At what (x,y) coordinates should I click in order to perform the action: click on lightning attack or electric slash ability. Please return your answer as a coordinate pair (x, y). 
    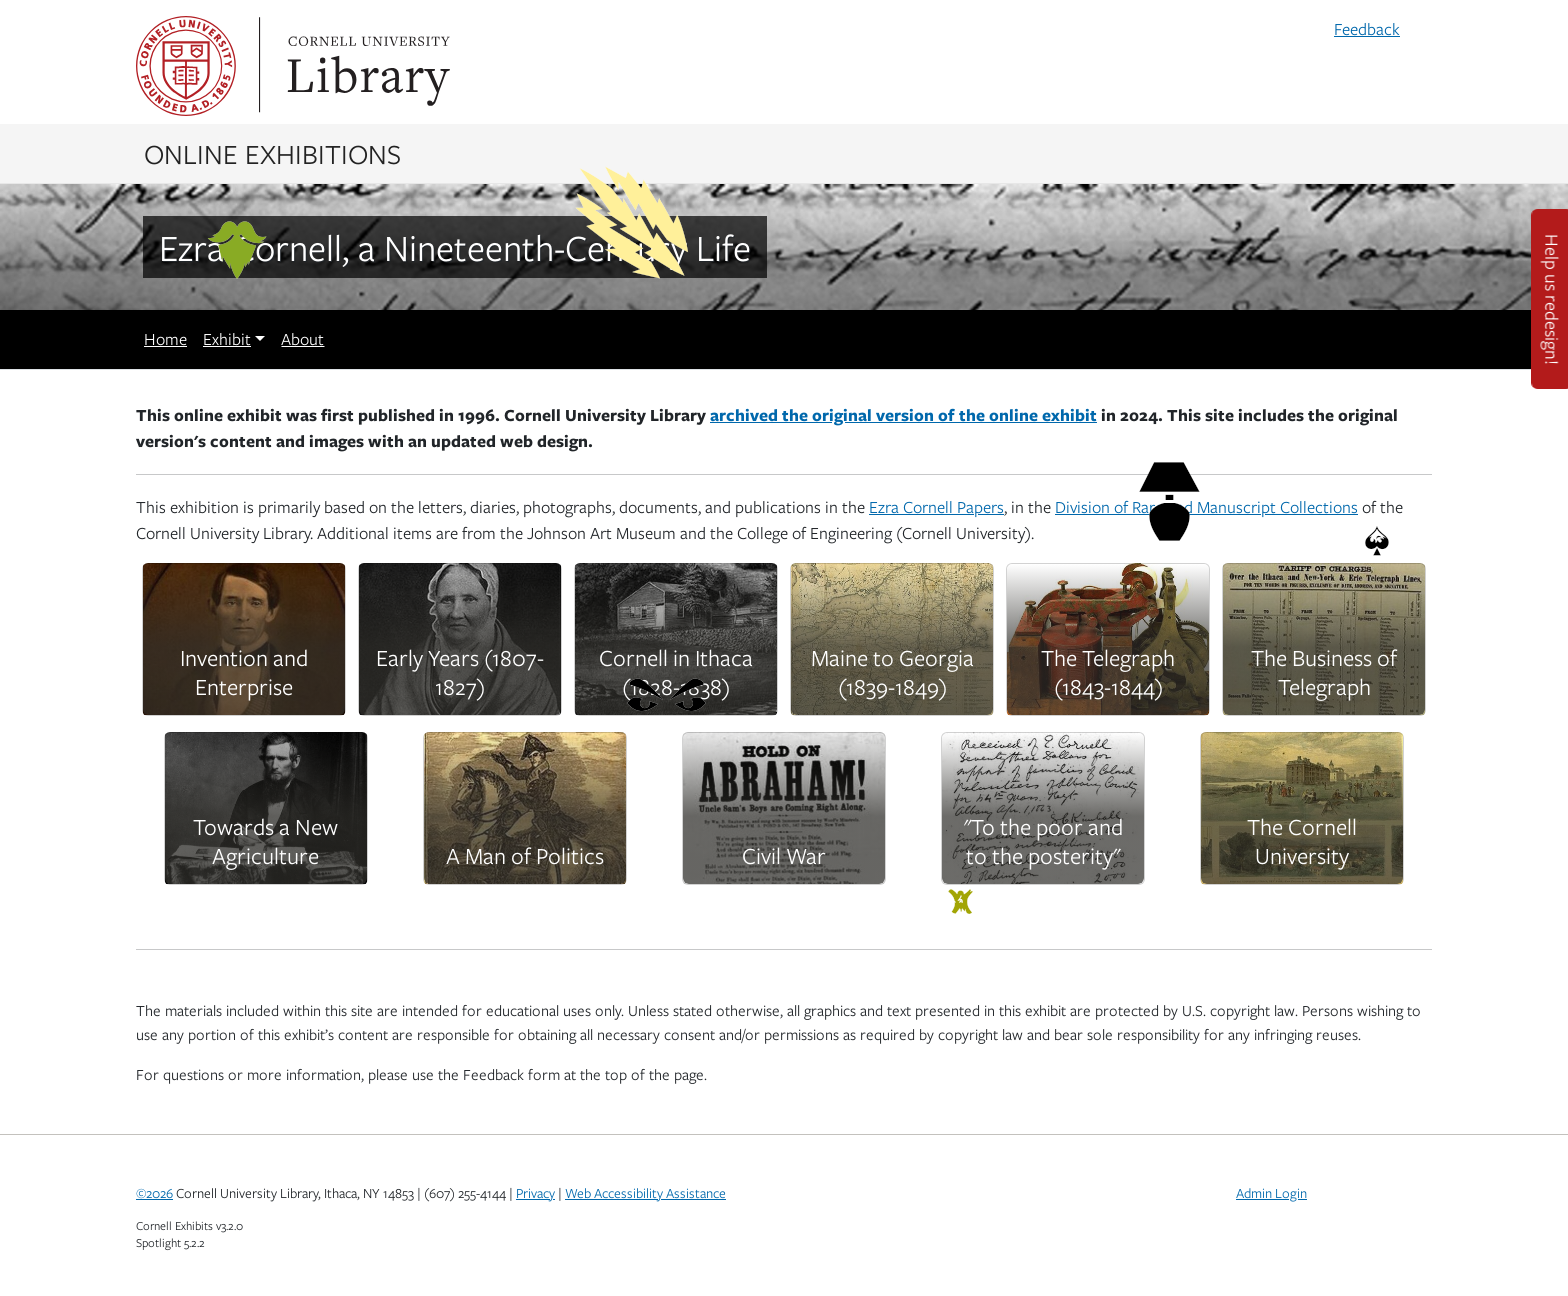
    Looking at the image, I should click on (632, 221).